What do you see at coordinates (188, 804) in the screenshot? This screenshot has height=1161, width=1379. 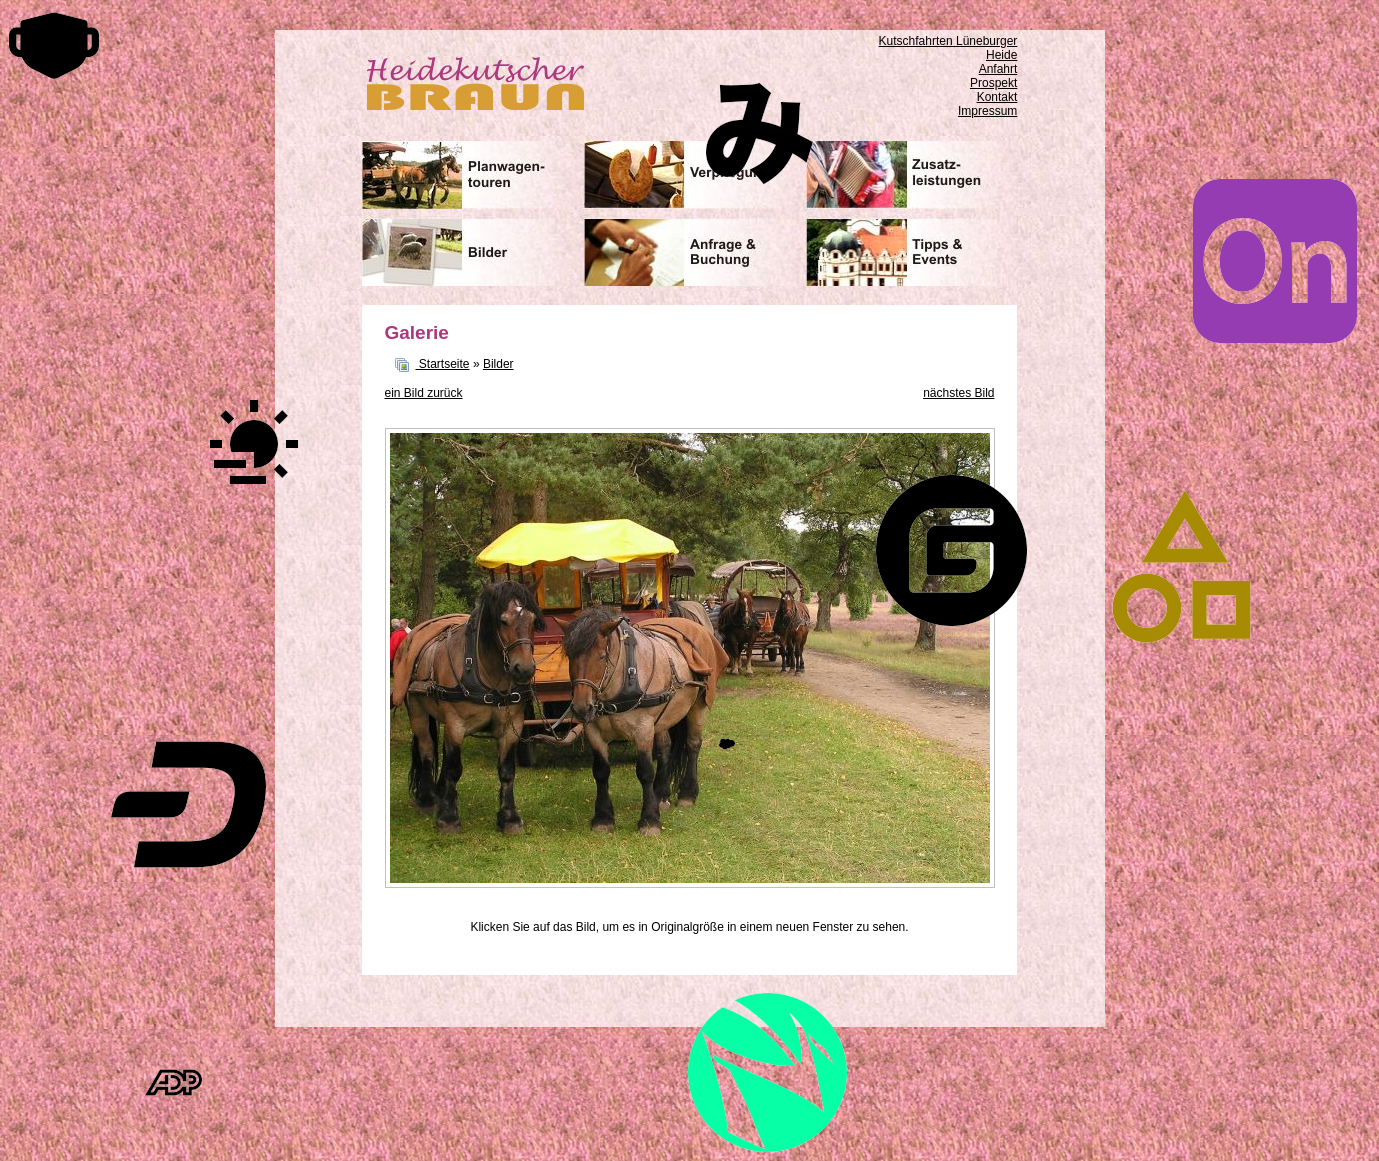 I see `Dash cryptocurrency logo` at bounding box center [188, 804].